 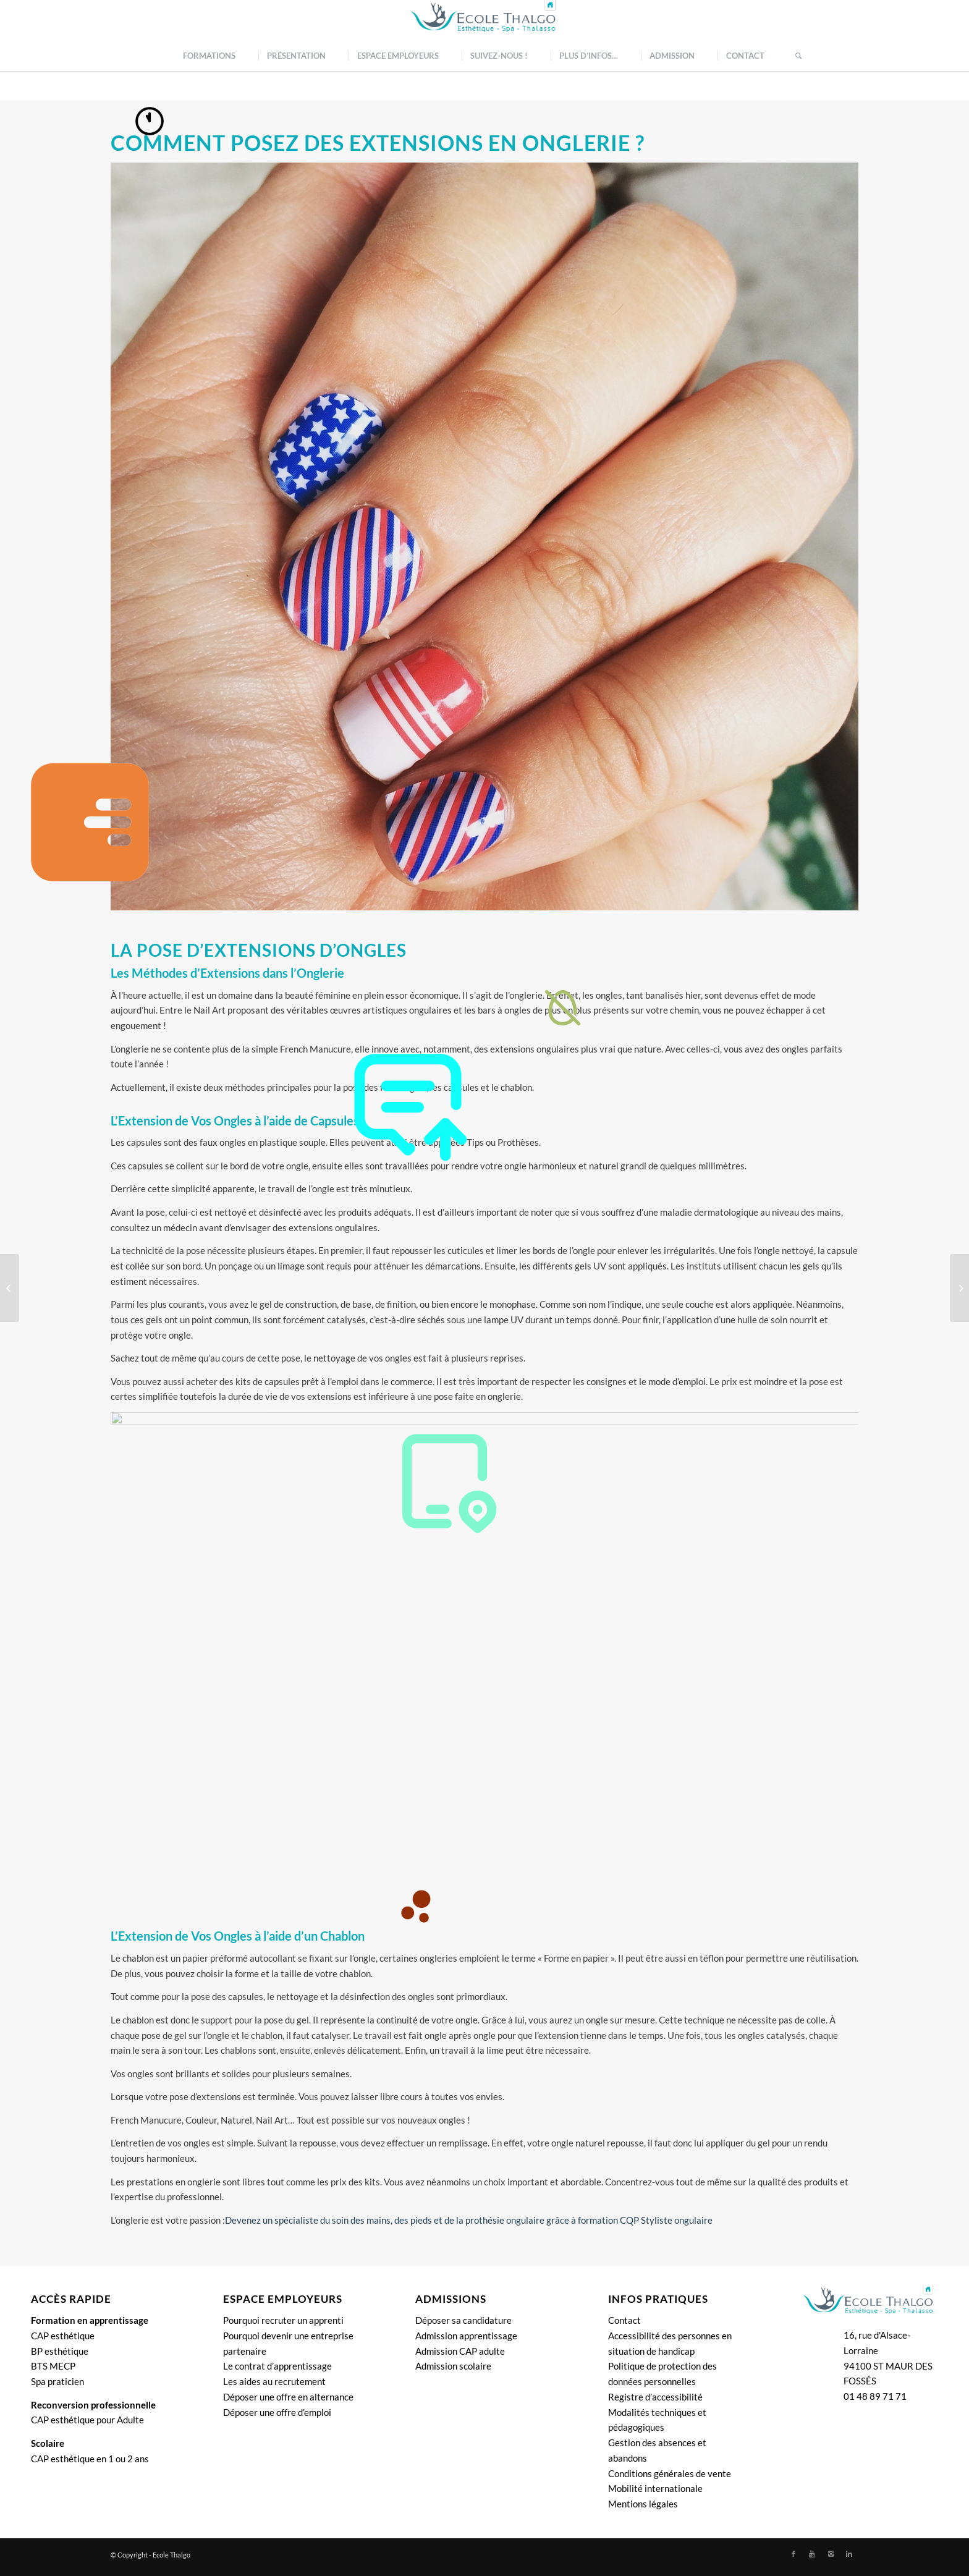 What do you see at coordinates (90, 822) in the screenshot?
I see `align content to the right center` at bounding box center [90, 822].